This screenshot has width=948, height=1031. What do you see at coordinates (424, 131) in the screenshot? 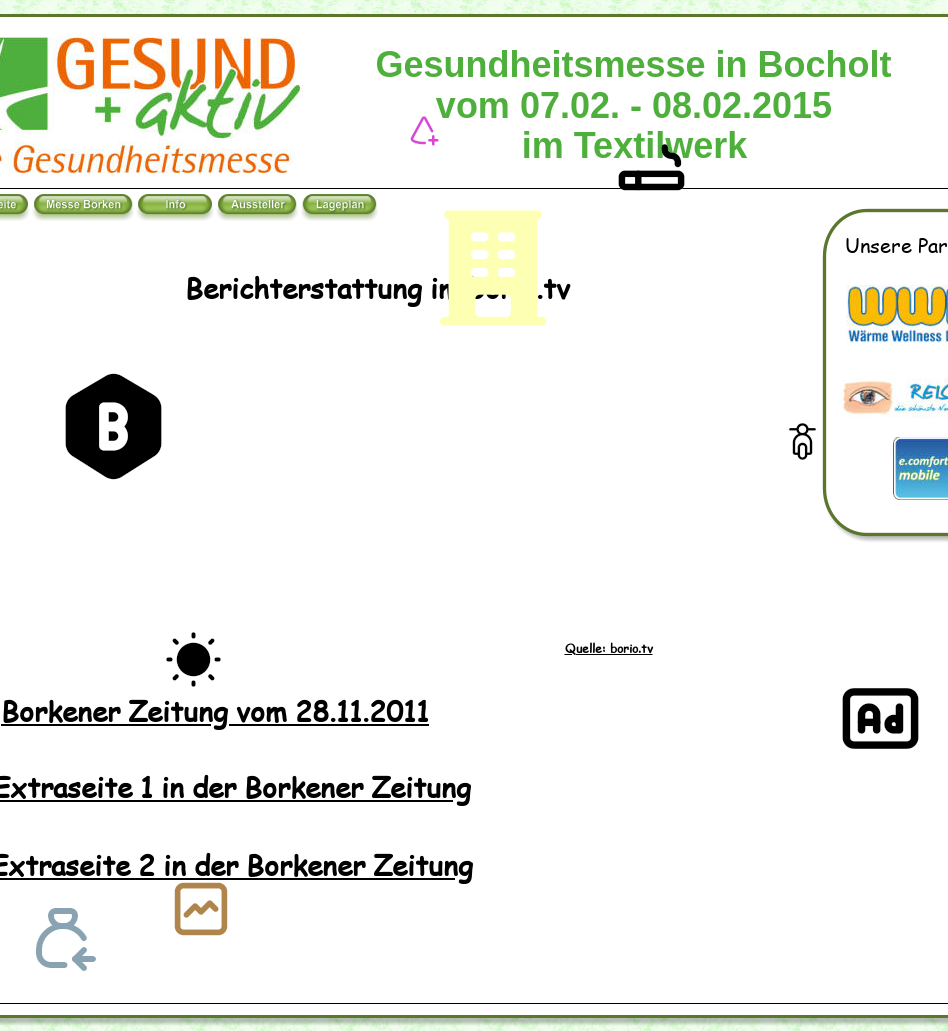
I see `add a new cone or marker` at bounding box center [424, 131].